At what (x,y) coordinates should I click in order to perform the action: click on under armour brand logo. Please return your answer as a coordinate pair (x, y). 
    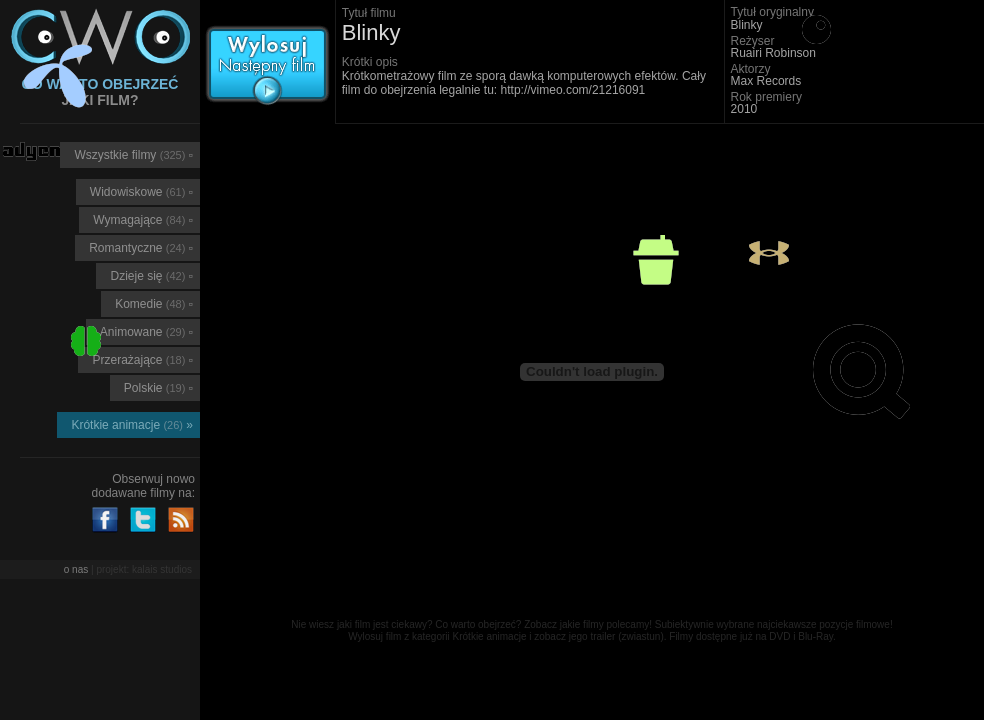
    Looking at the image, I should click on (769, 253).